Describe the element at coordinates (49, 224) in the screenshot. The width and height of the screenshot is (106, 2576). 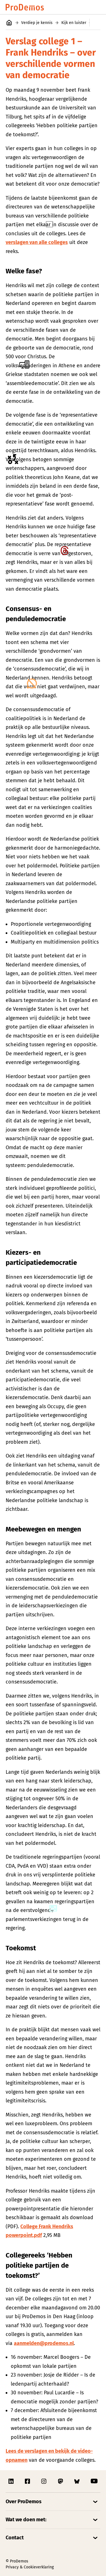
I see `placeholder for content or media` at that location.